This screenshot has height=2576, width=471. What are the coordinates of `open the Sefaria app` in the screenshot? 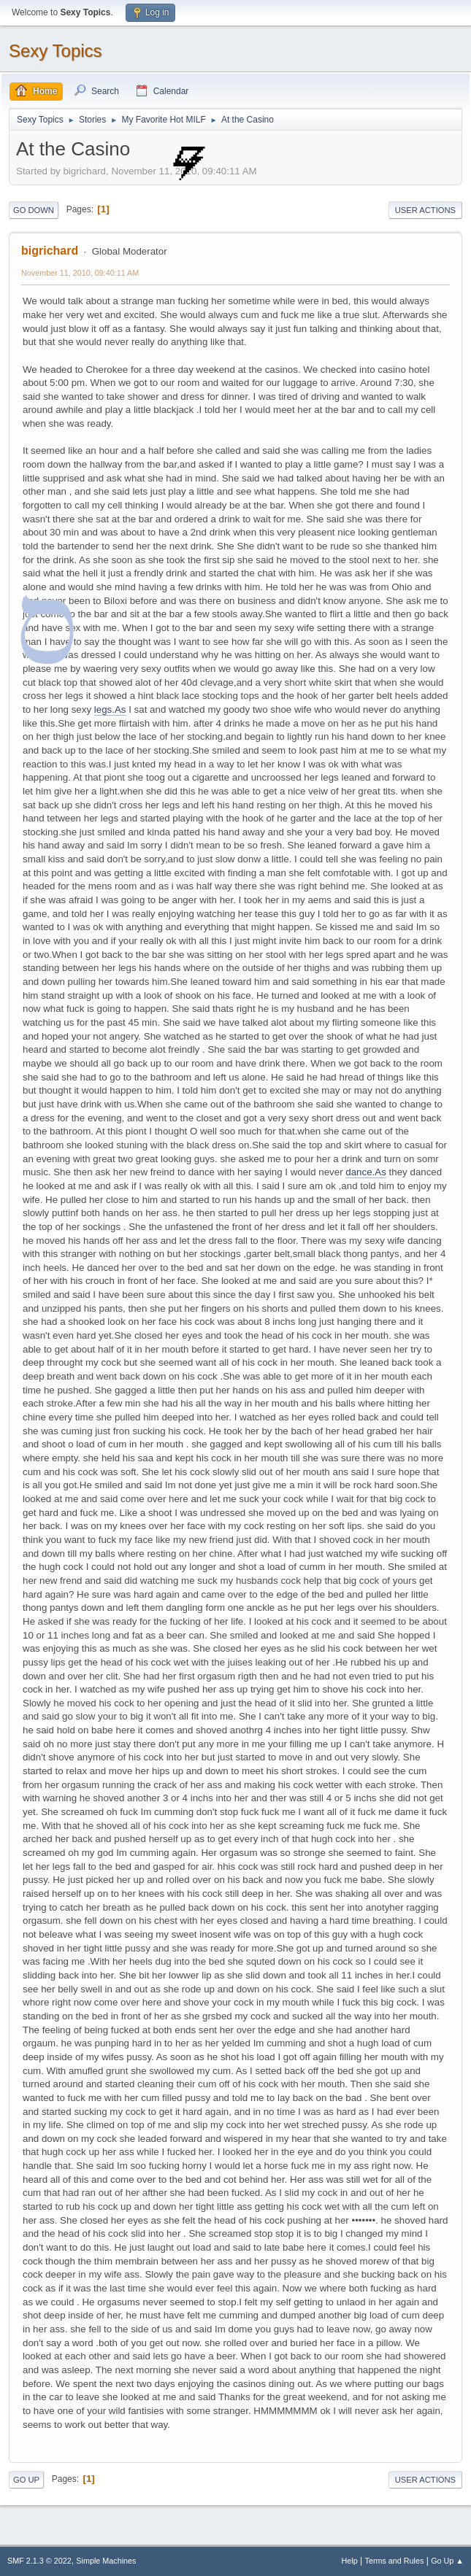 It's located at (47, 629).